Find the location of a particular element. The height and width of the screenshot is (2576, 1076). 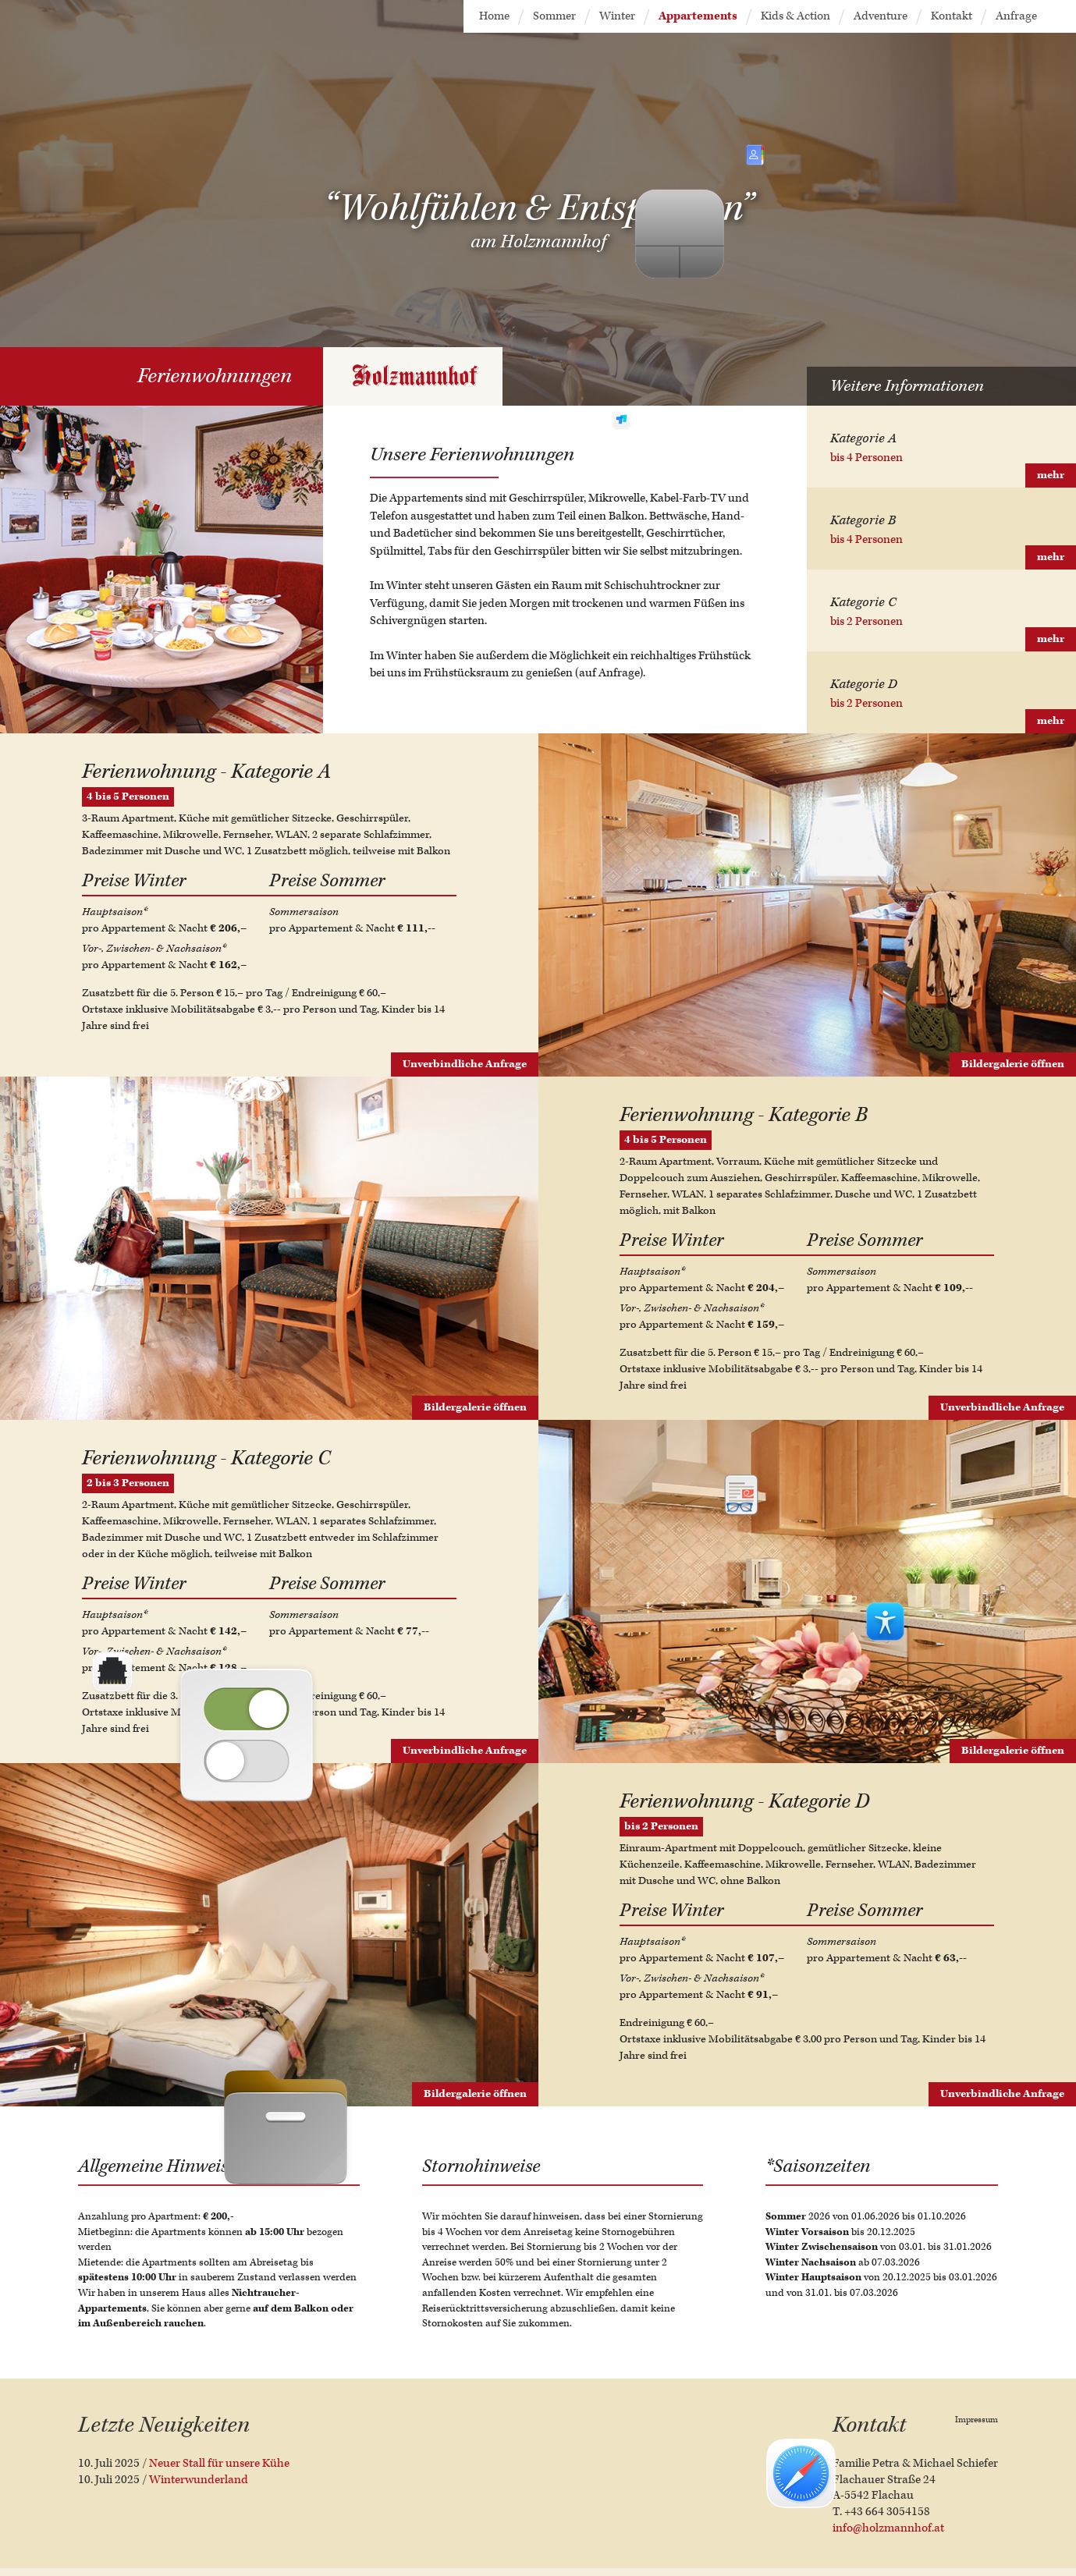

open todesk remote desktop application is located at coordinates (621, 419).